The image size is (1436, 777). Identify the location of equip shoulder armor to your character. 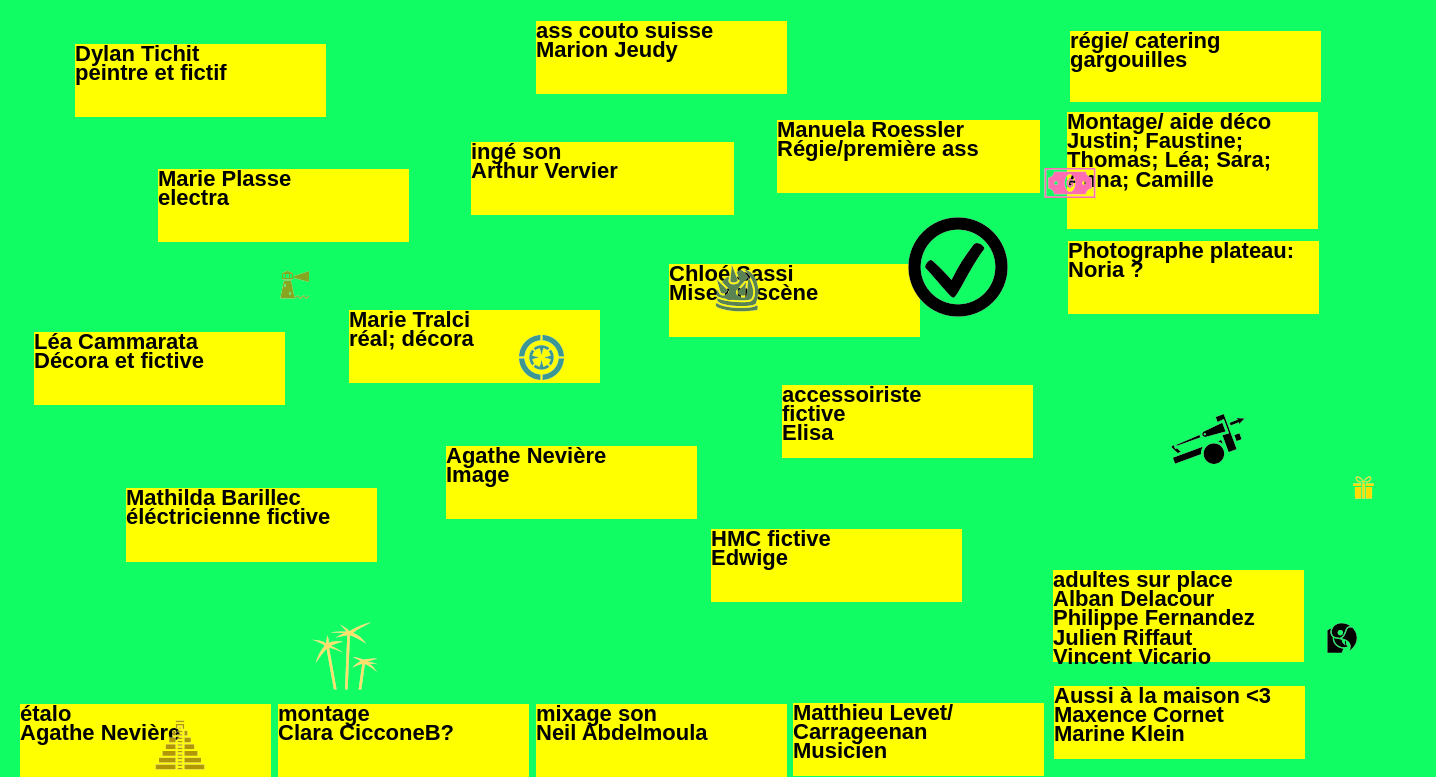
(737, 288).